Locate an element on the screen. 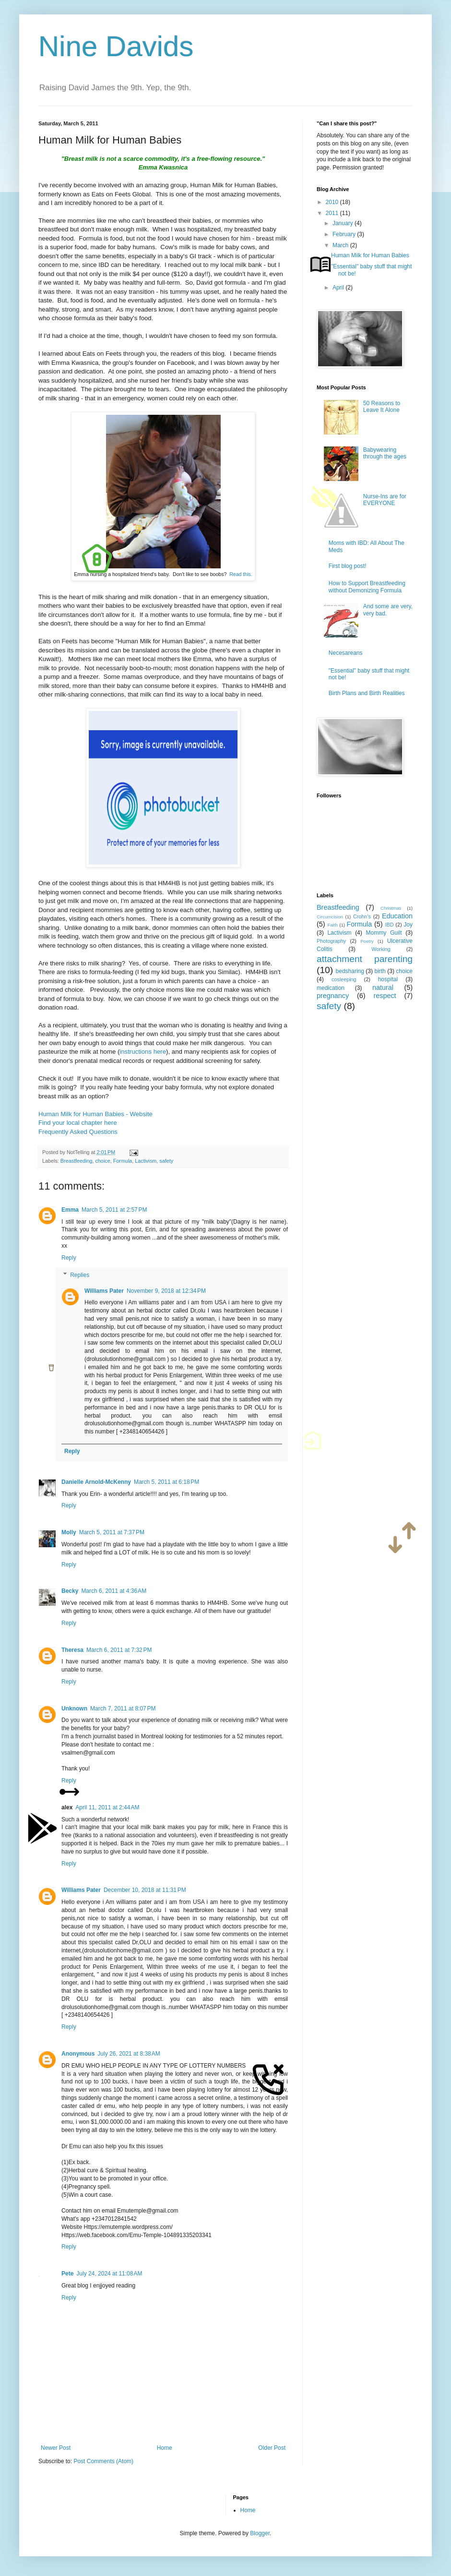 The height and width of the screenshot is (2576, 451). indicates step 8 in a multi-step process is located at coordinates (97, 559).